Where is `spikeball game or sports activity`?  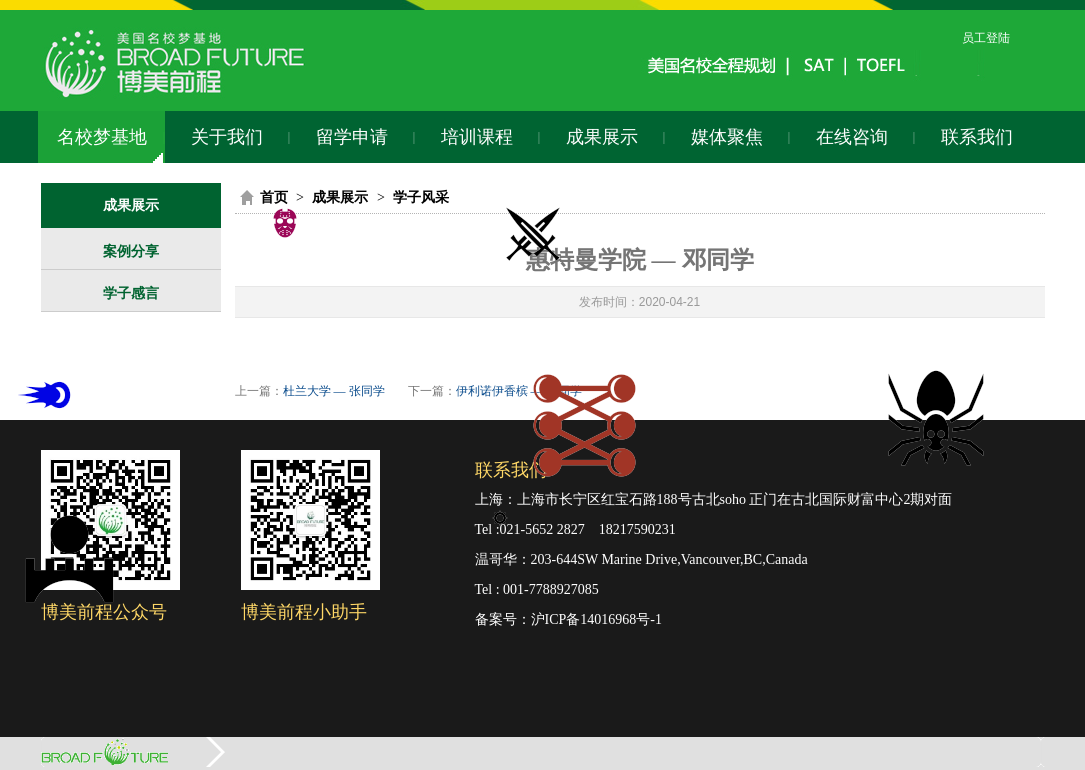
spikeball game or sports activity is located at coordinates (500, 518).